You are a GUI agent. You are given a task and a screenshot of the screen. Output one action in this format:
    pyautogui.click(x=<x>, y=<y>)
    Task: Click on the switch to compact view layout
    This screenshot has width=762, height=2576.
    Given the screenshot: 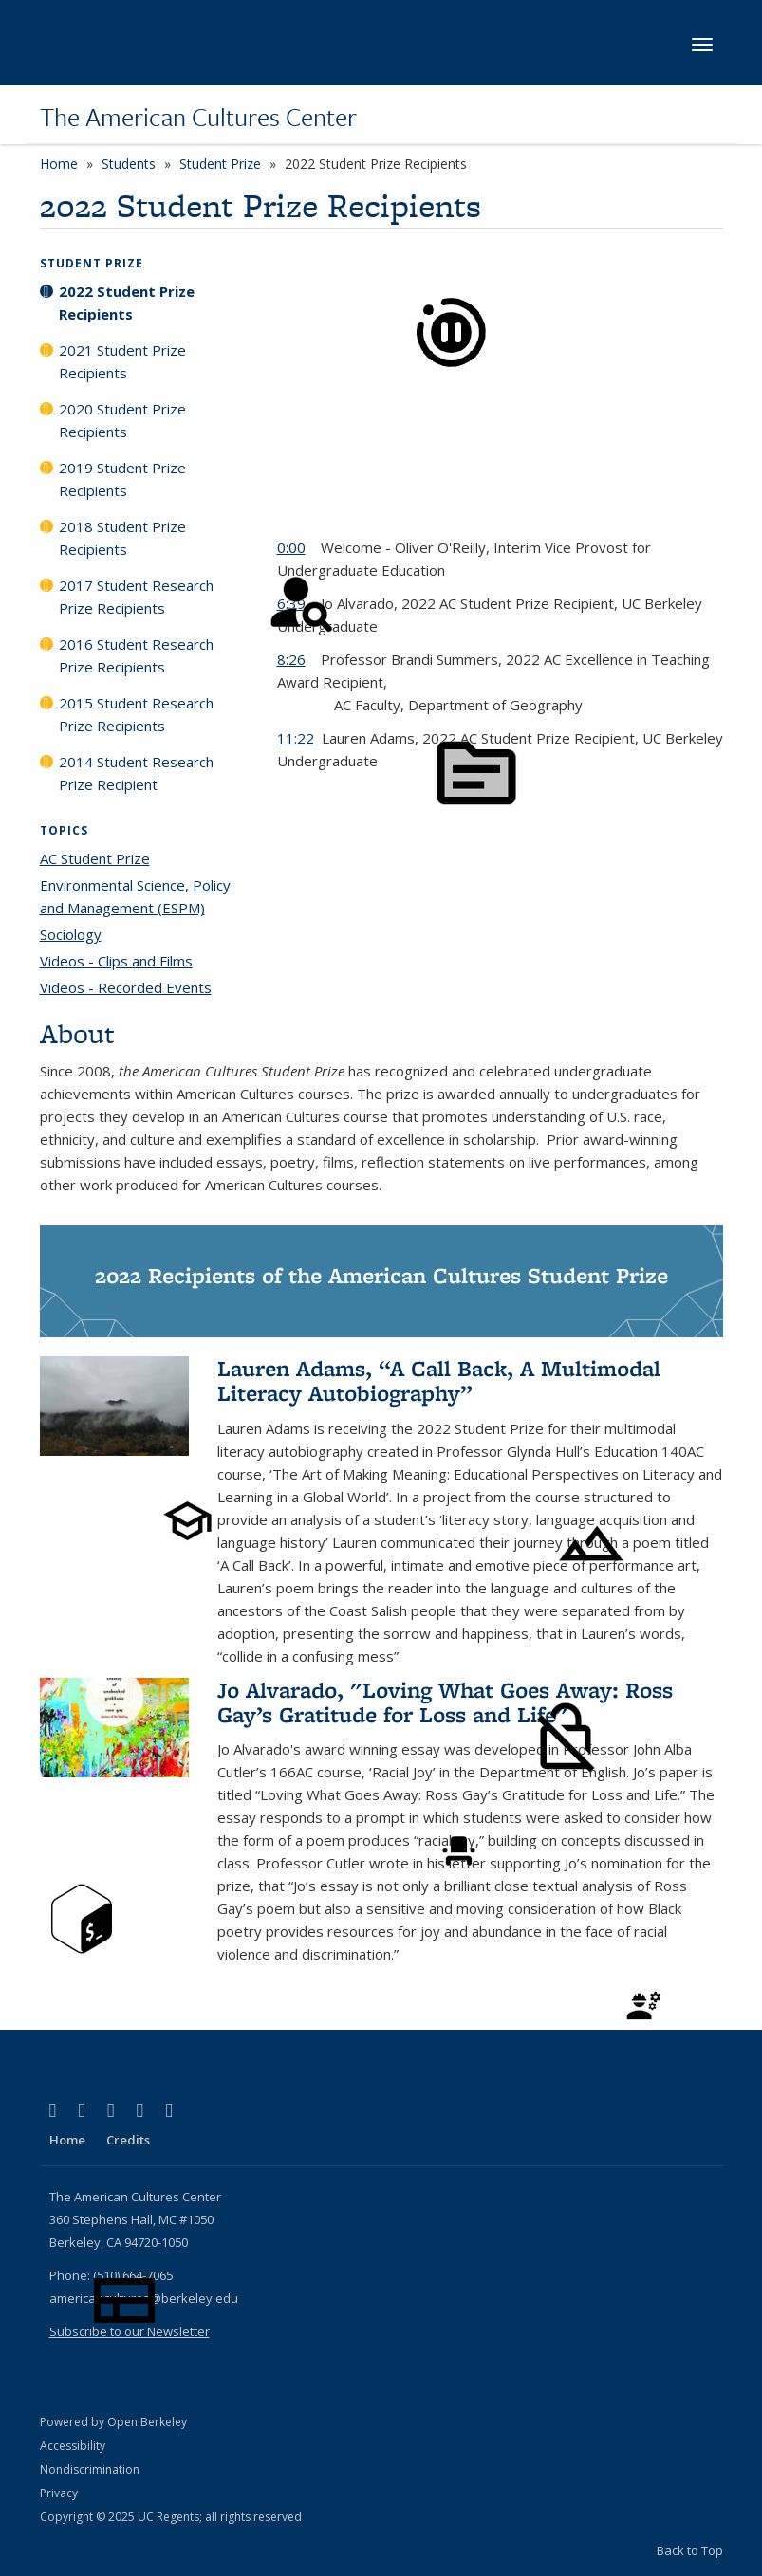 What is the action you would take?
    pyautogui.click(x=122, y=2300)
    